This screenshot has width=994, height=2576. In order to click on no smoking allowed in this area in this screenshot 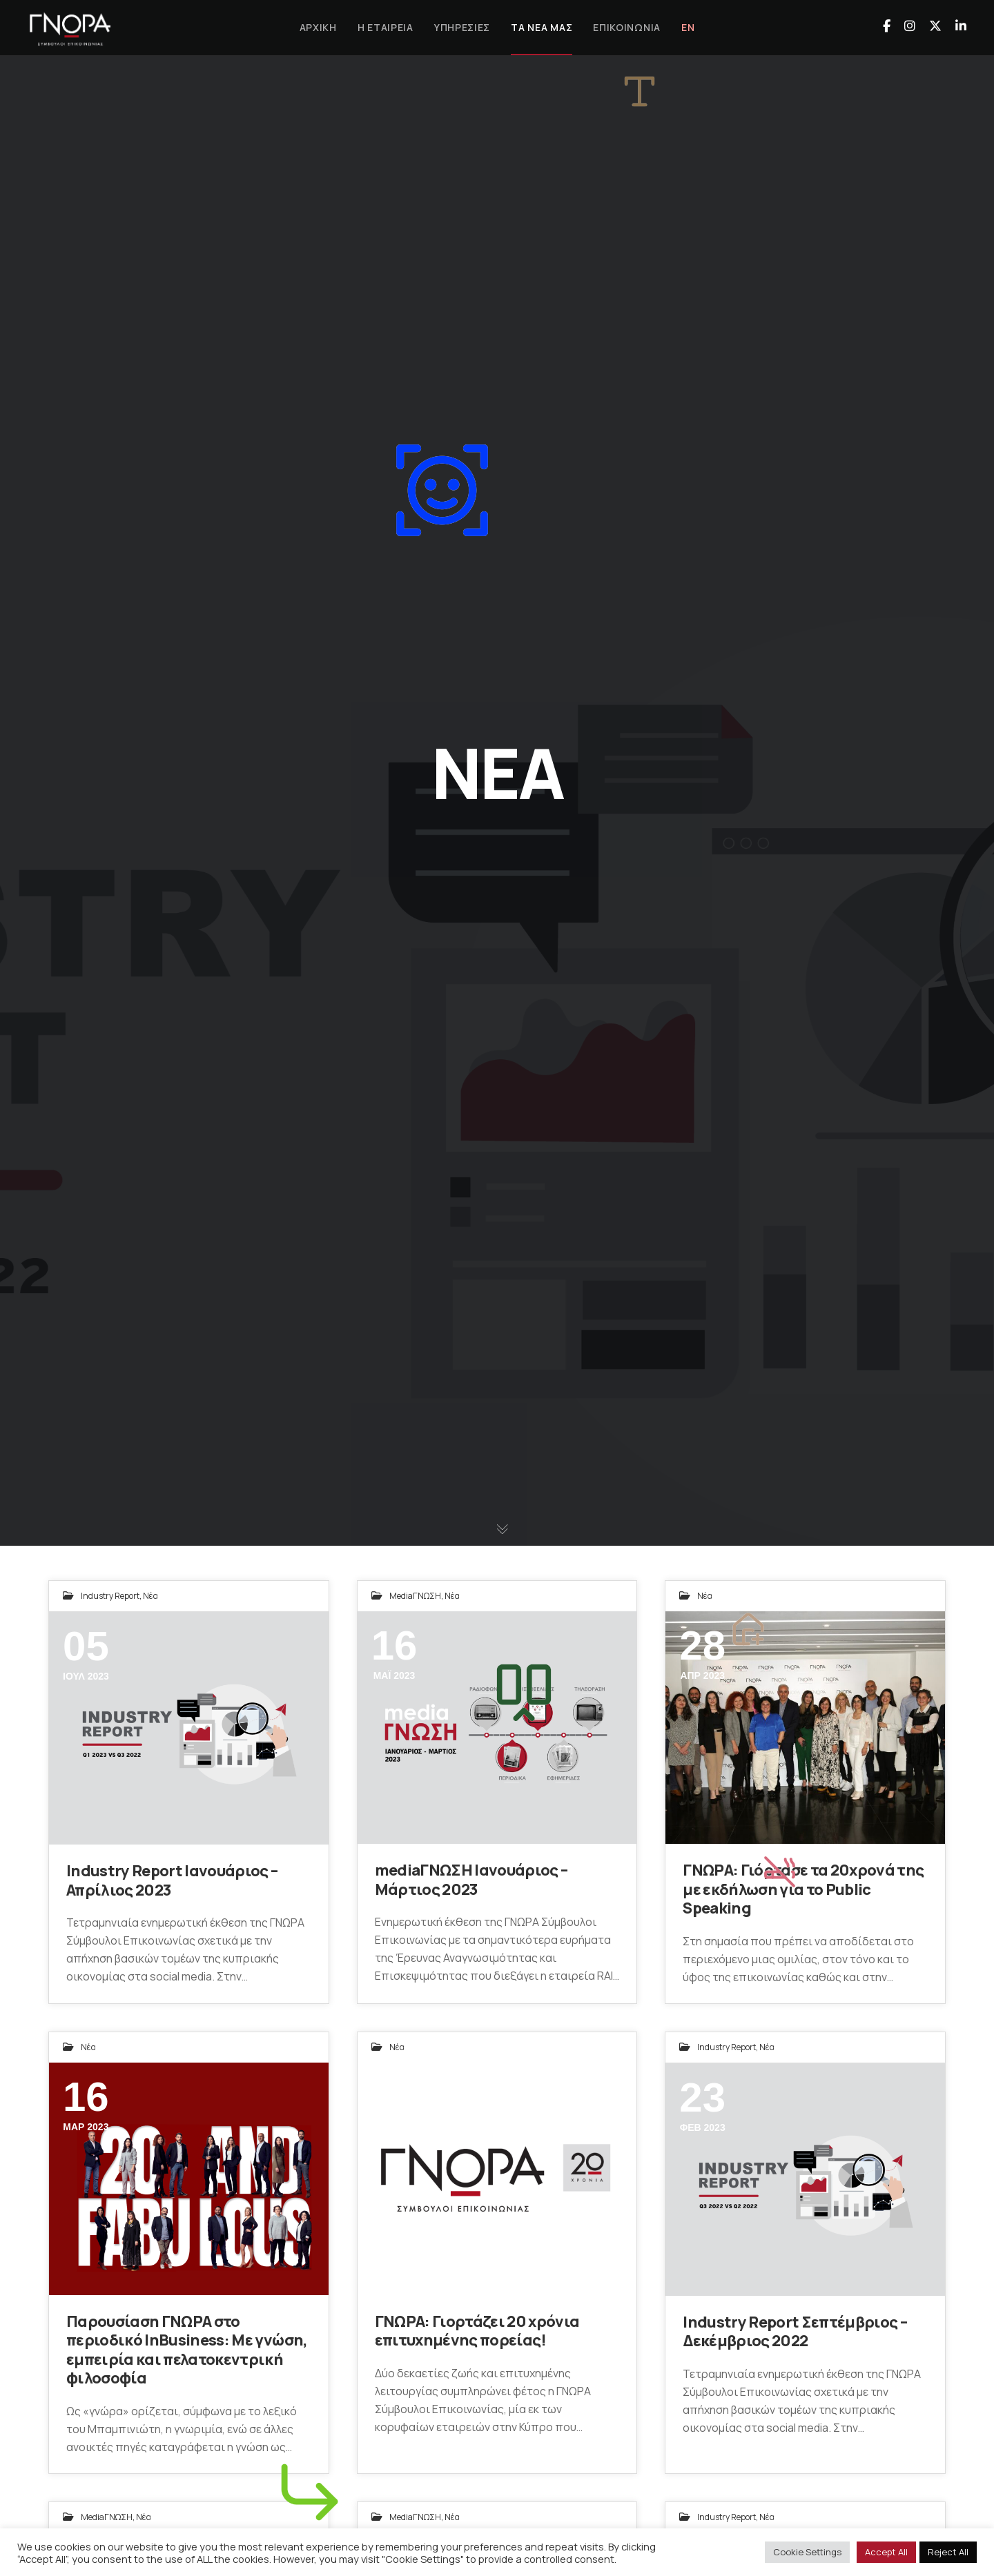, I will do `click(779, 1871)`.